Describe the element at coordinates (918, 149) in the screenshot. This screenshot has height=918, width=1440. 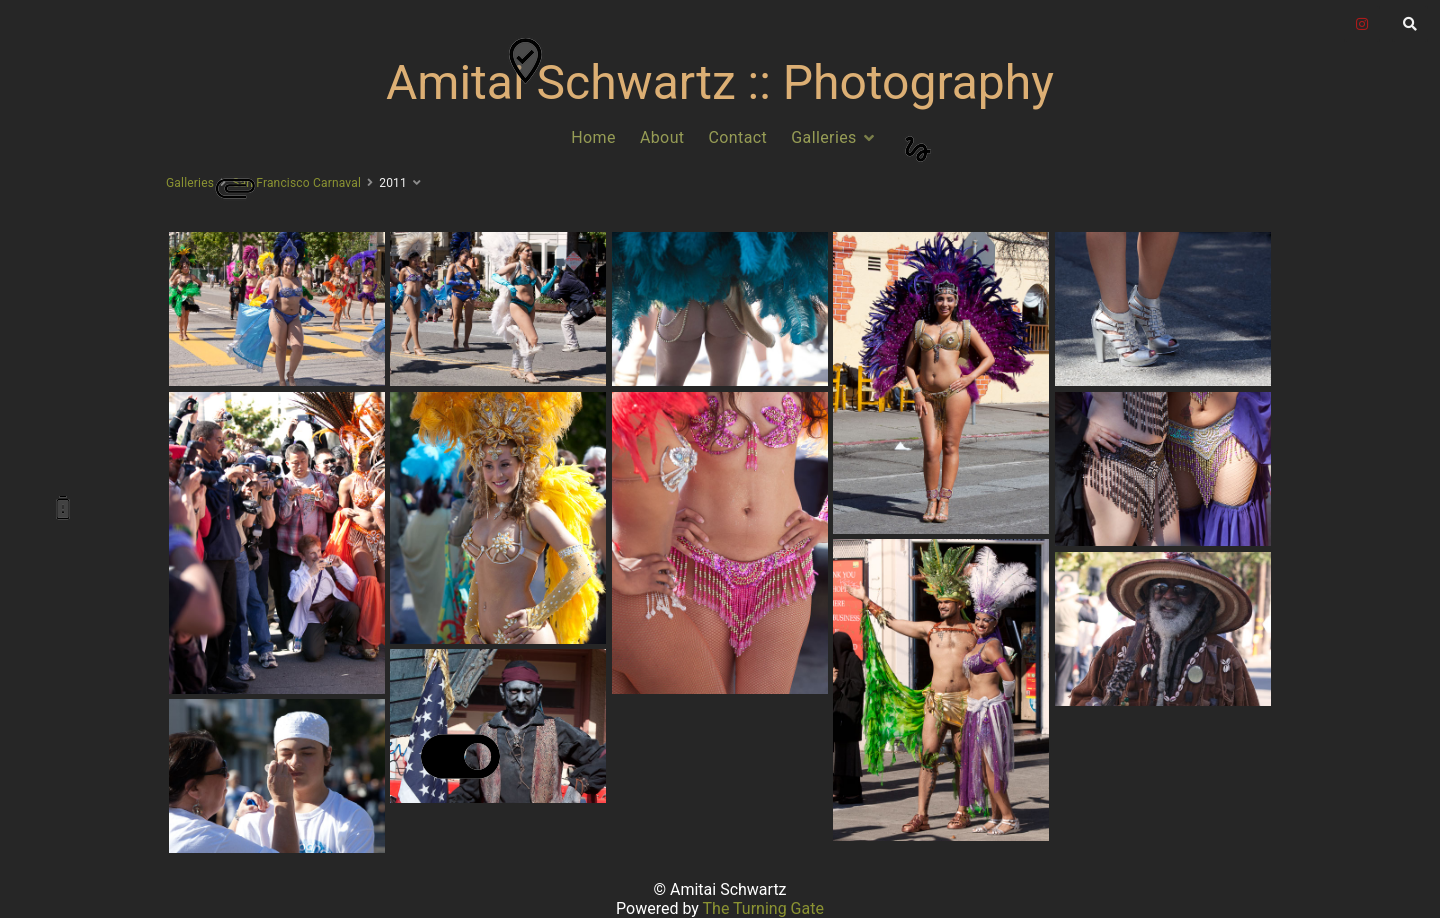
I see `access gesture controls or settings` at that location.